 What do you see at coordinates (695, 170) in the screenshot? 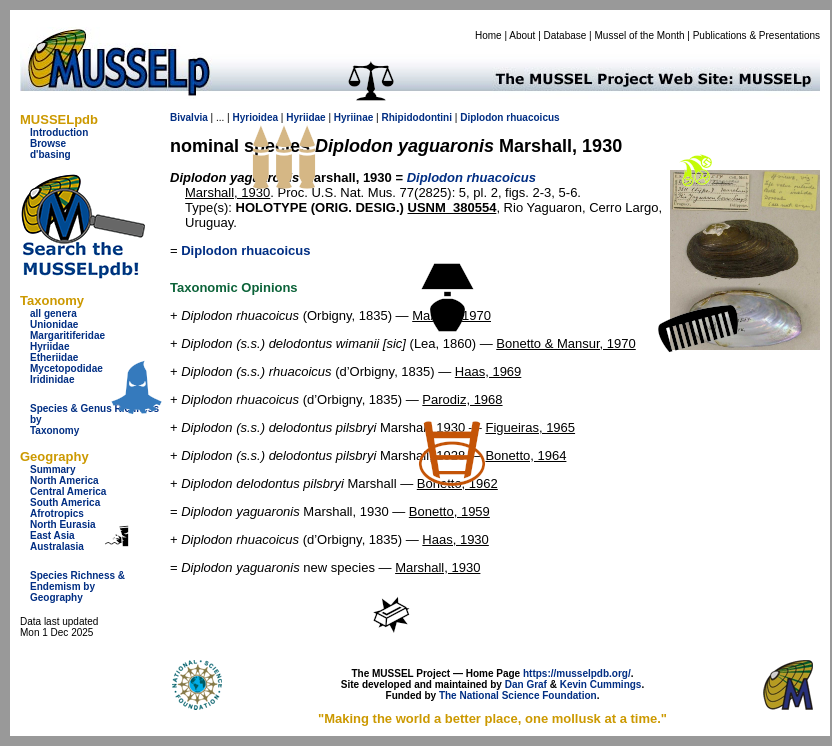
I see `fire attack or spell ability in a game` at bounding box center [695, 170].